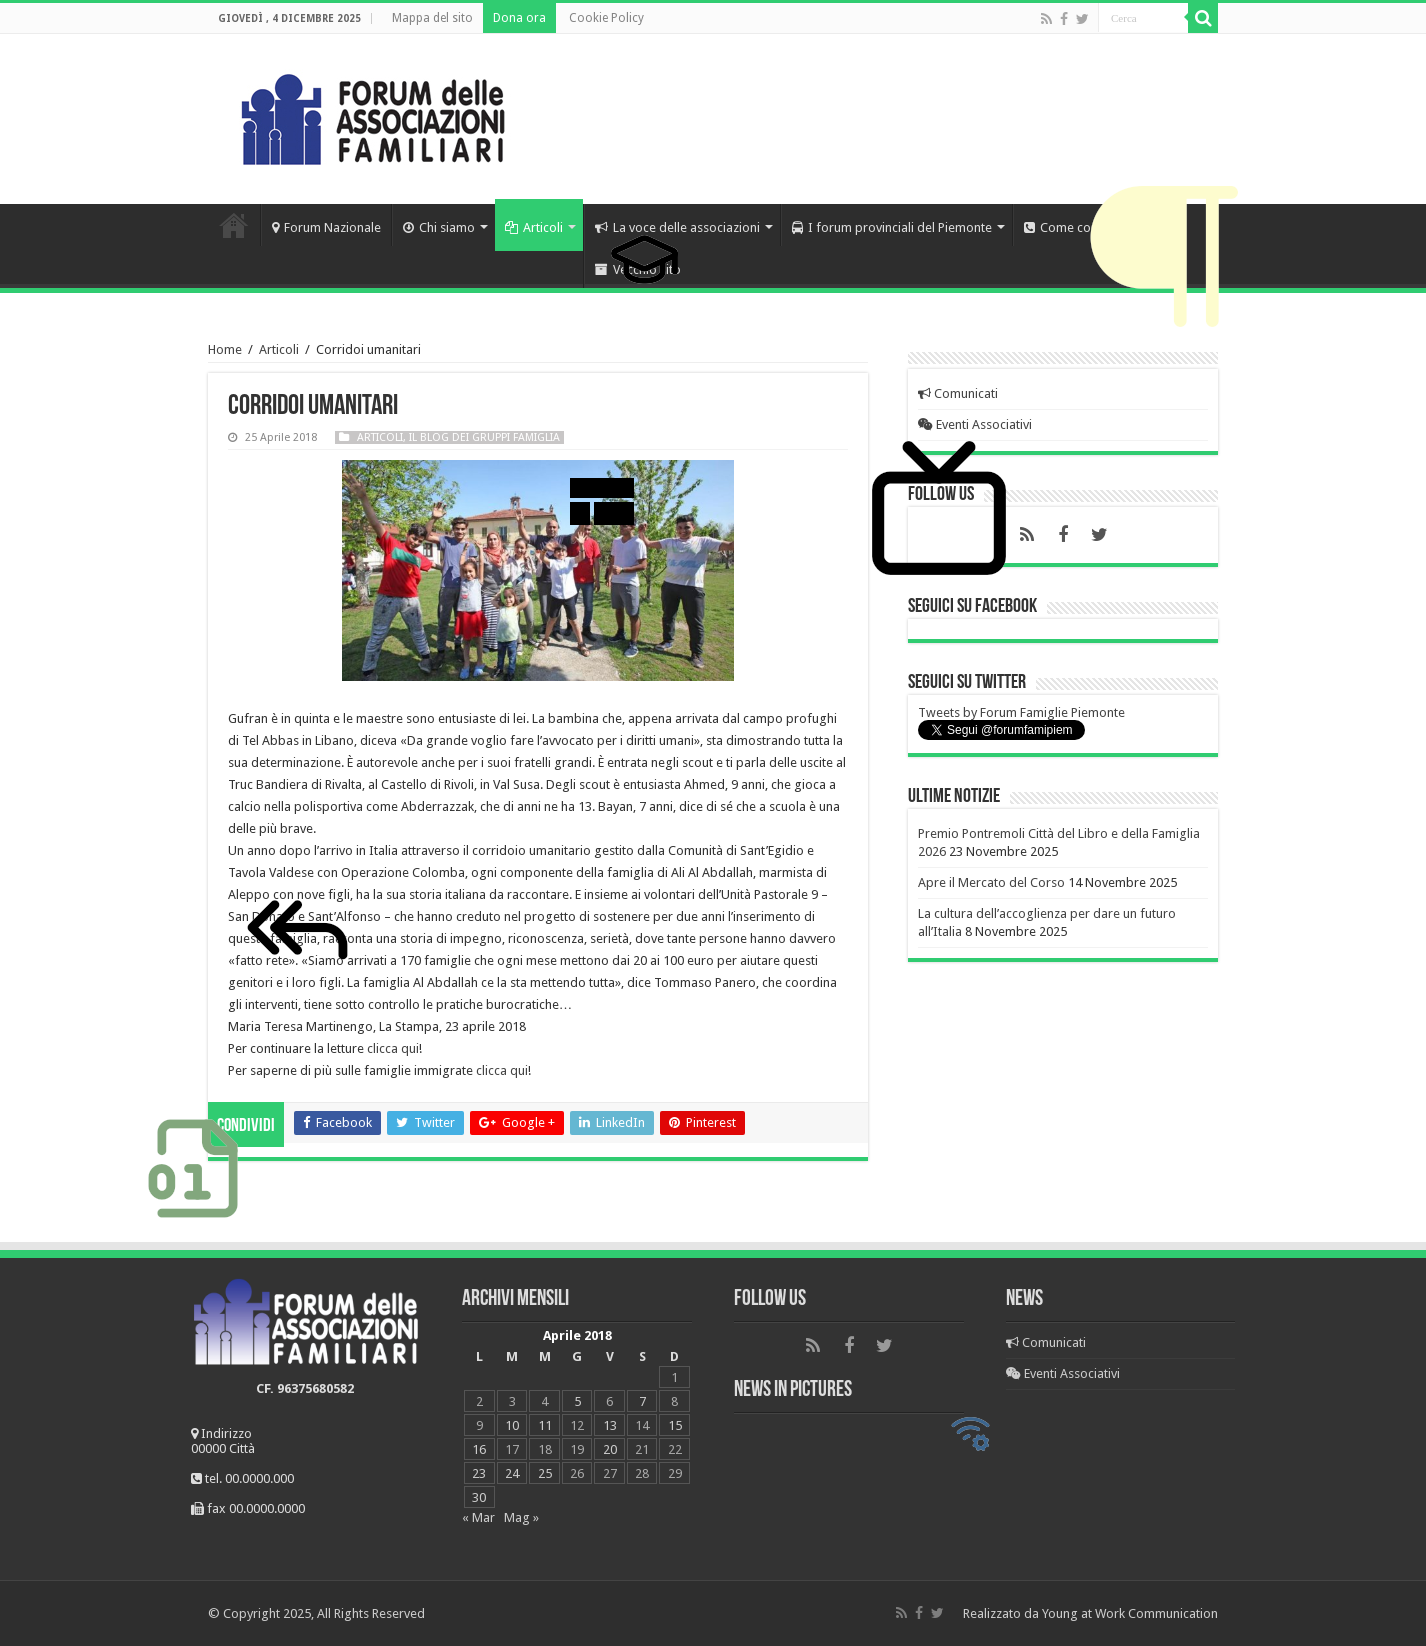 The width and height of the screenshot is (1426, 1646). I want to click on access wifi settings, so click(970, 1432).